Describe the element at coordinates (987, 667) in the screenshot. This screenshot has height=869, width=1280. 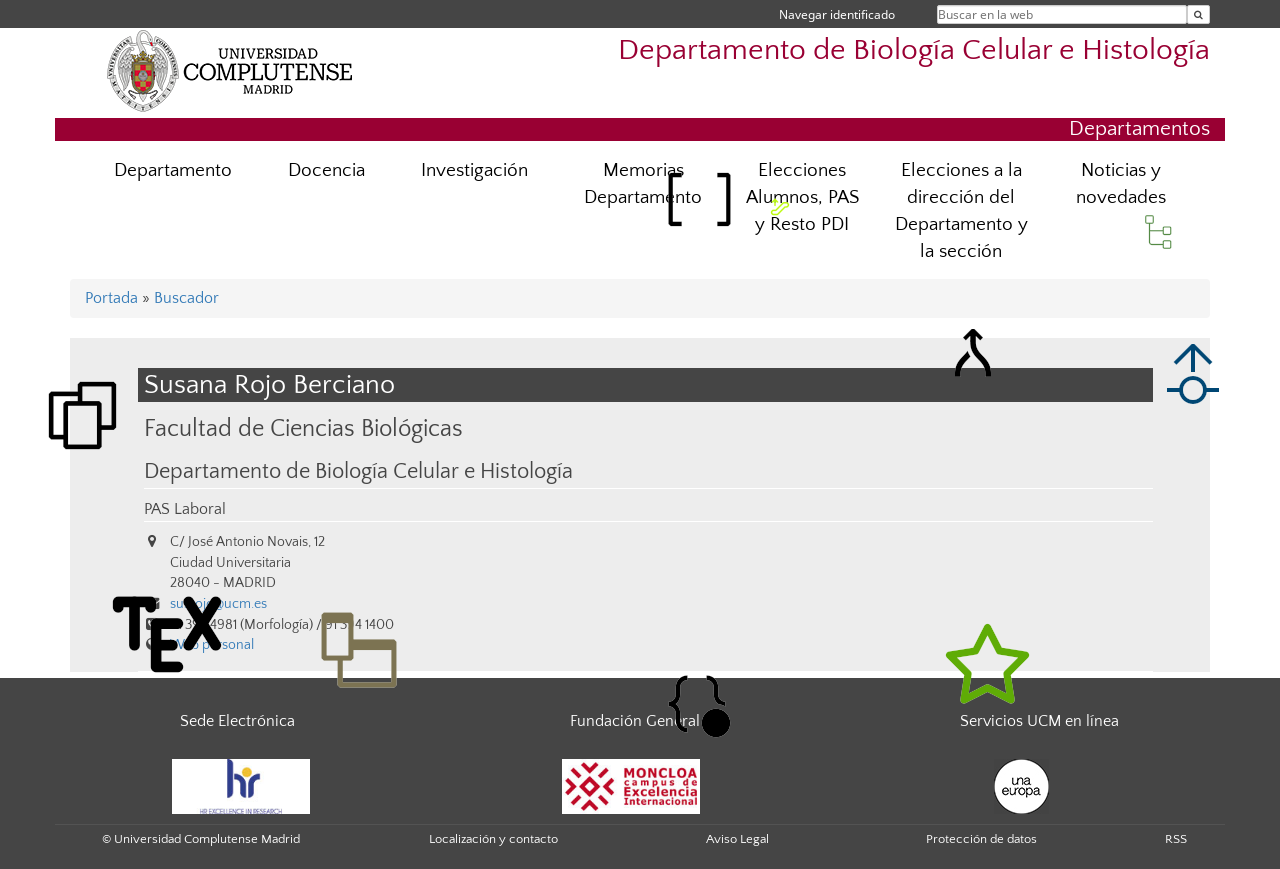
I see `add item to favorites` at that location.